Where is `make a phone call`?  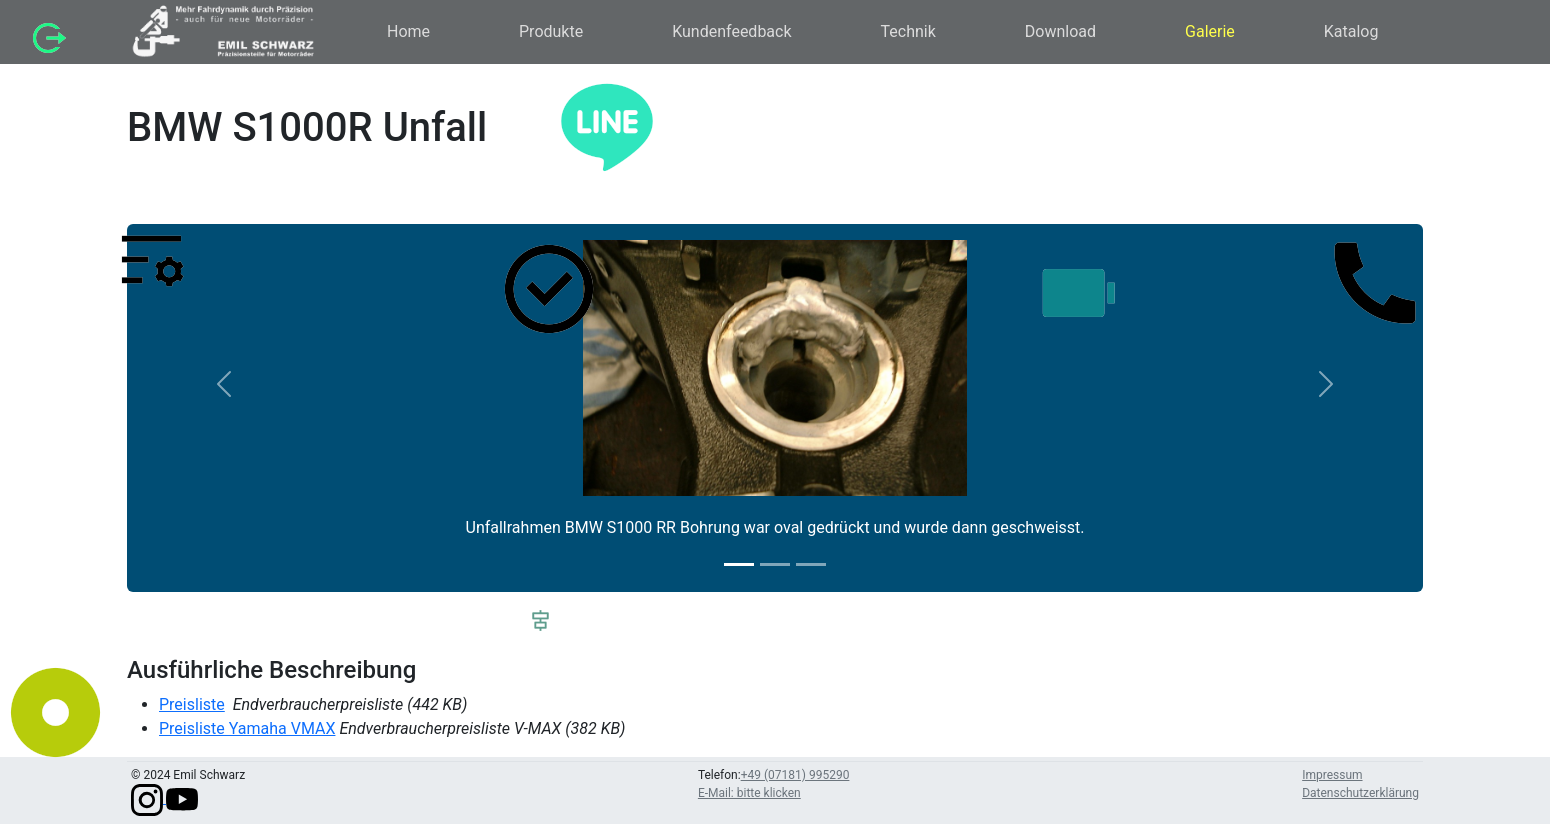
make a phone call is located at coordinates (1375, 283).